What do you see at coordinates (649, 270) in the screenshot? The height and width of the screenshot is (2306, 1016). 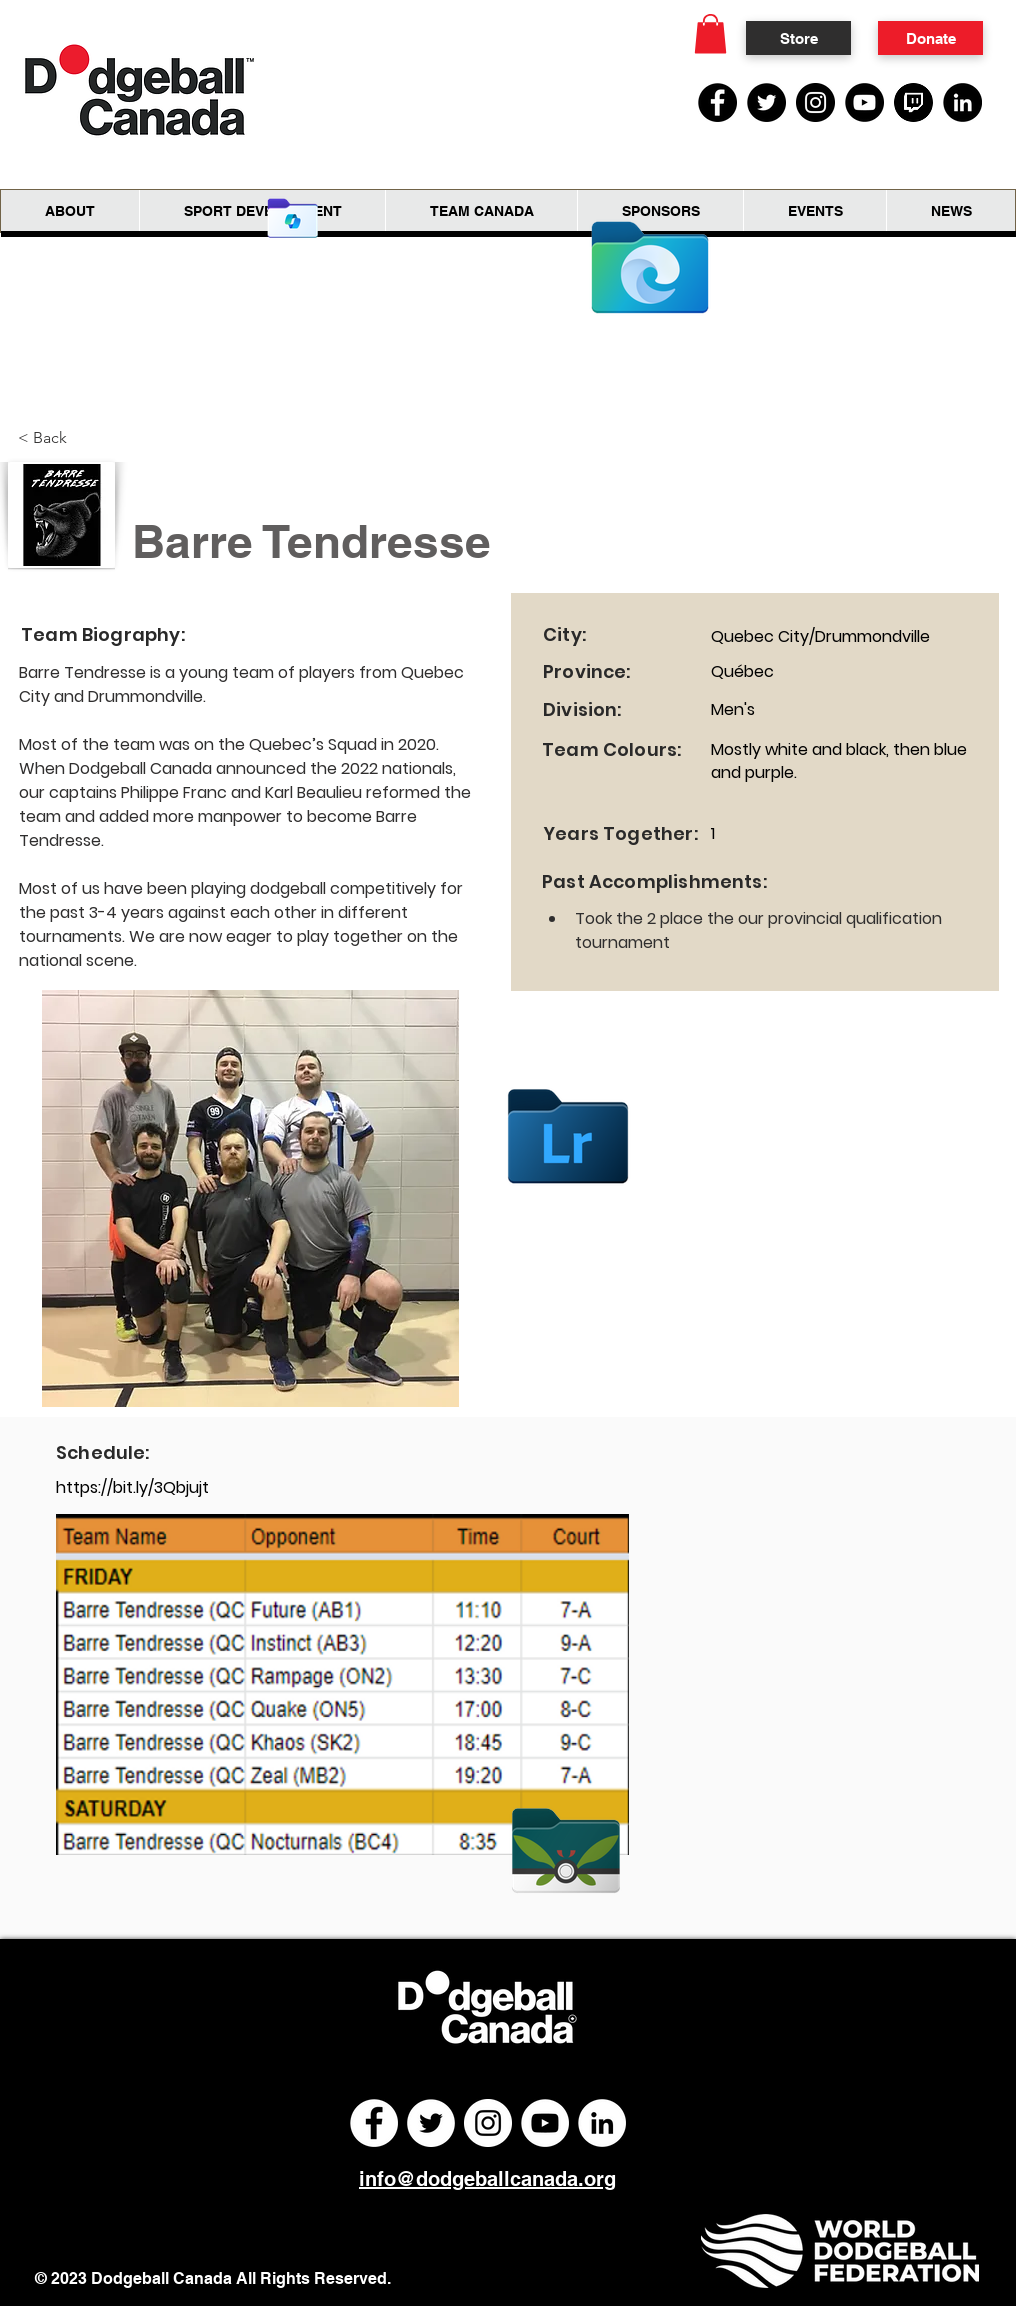 I see `open folder containing Microsoft Edge browser files` at bounding box center [649, 270].